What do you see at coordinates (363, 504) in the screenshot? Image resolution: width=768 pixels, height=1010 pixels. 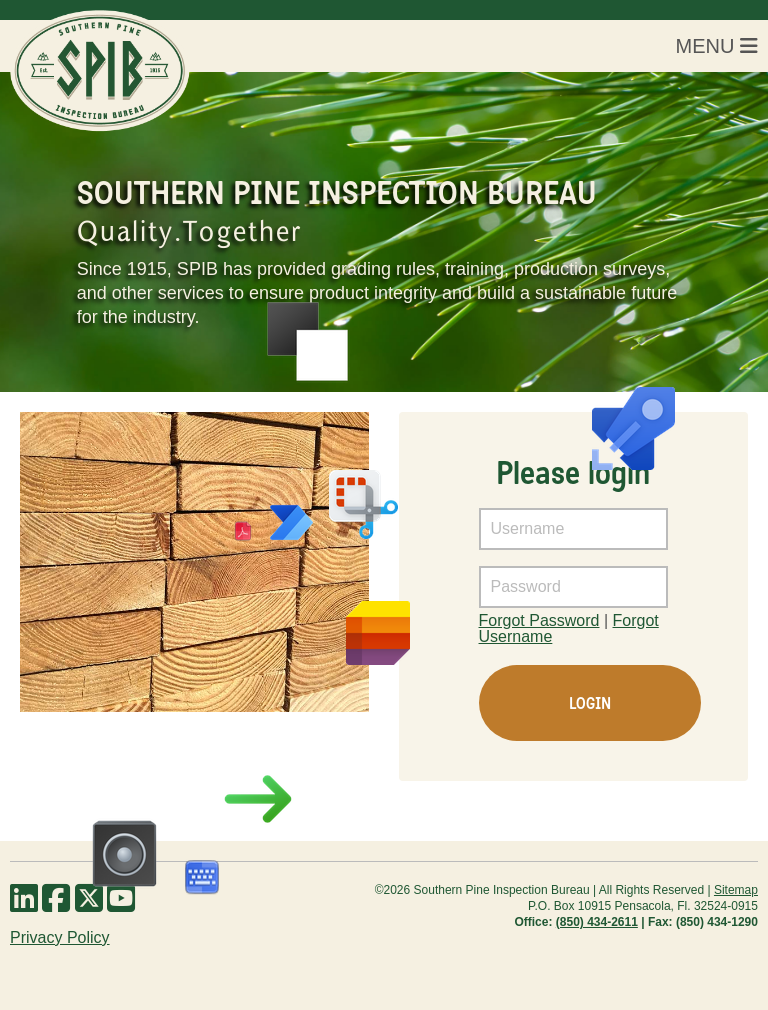 I see `open snipping tool to capture a screenshot` at bounding box center [363, 504].